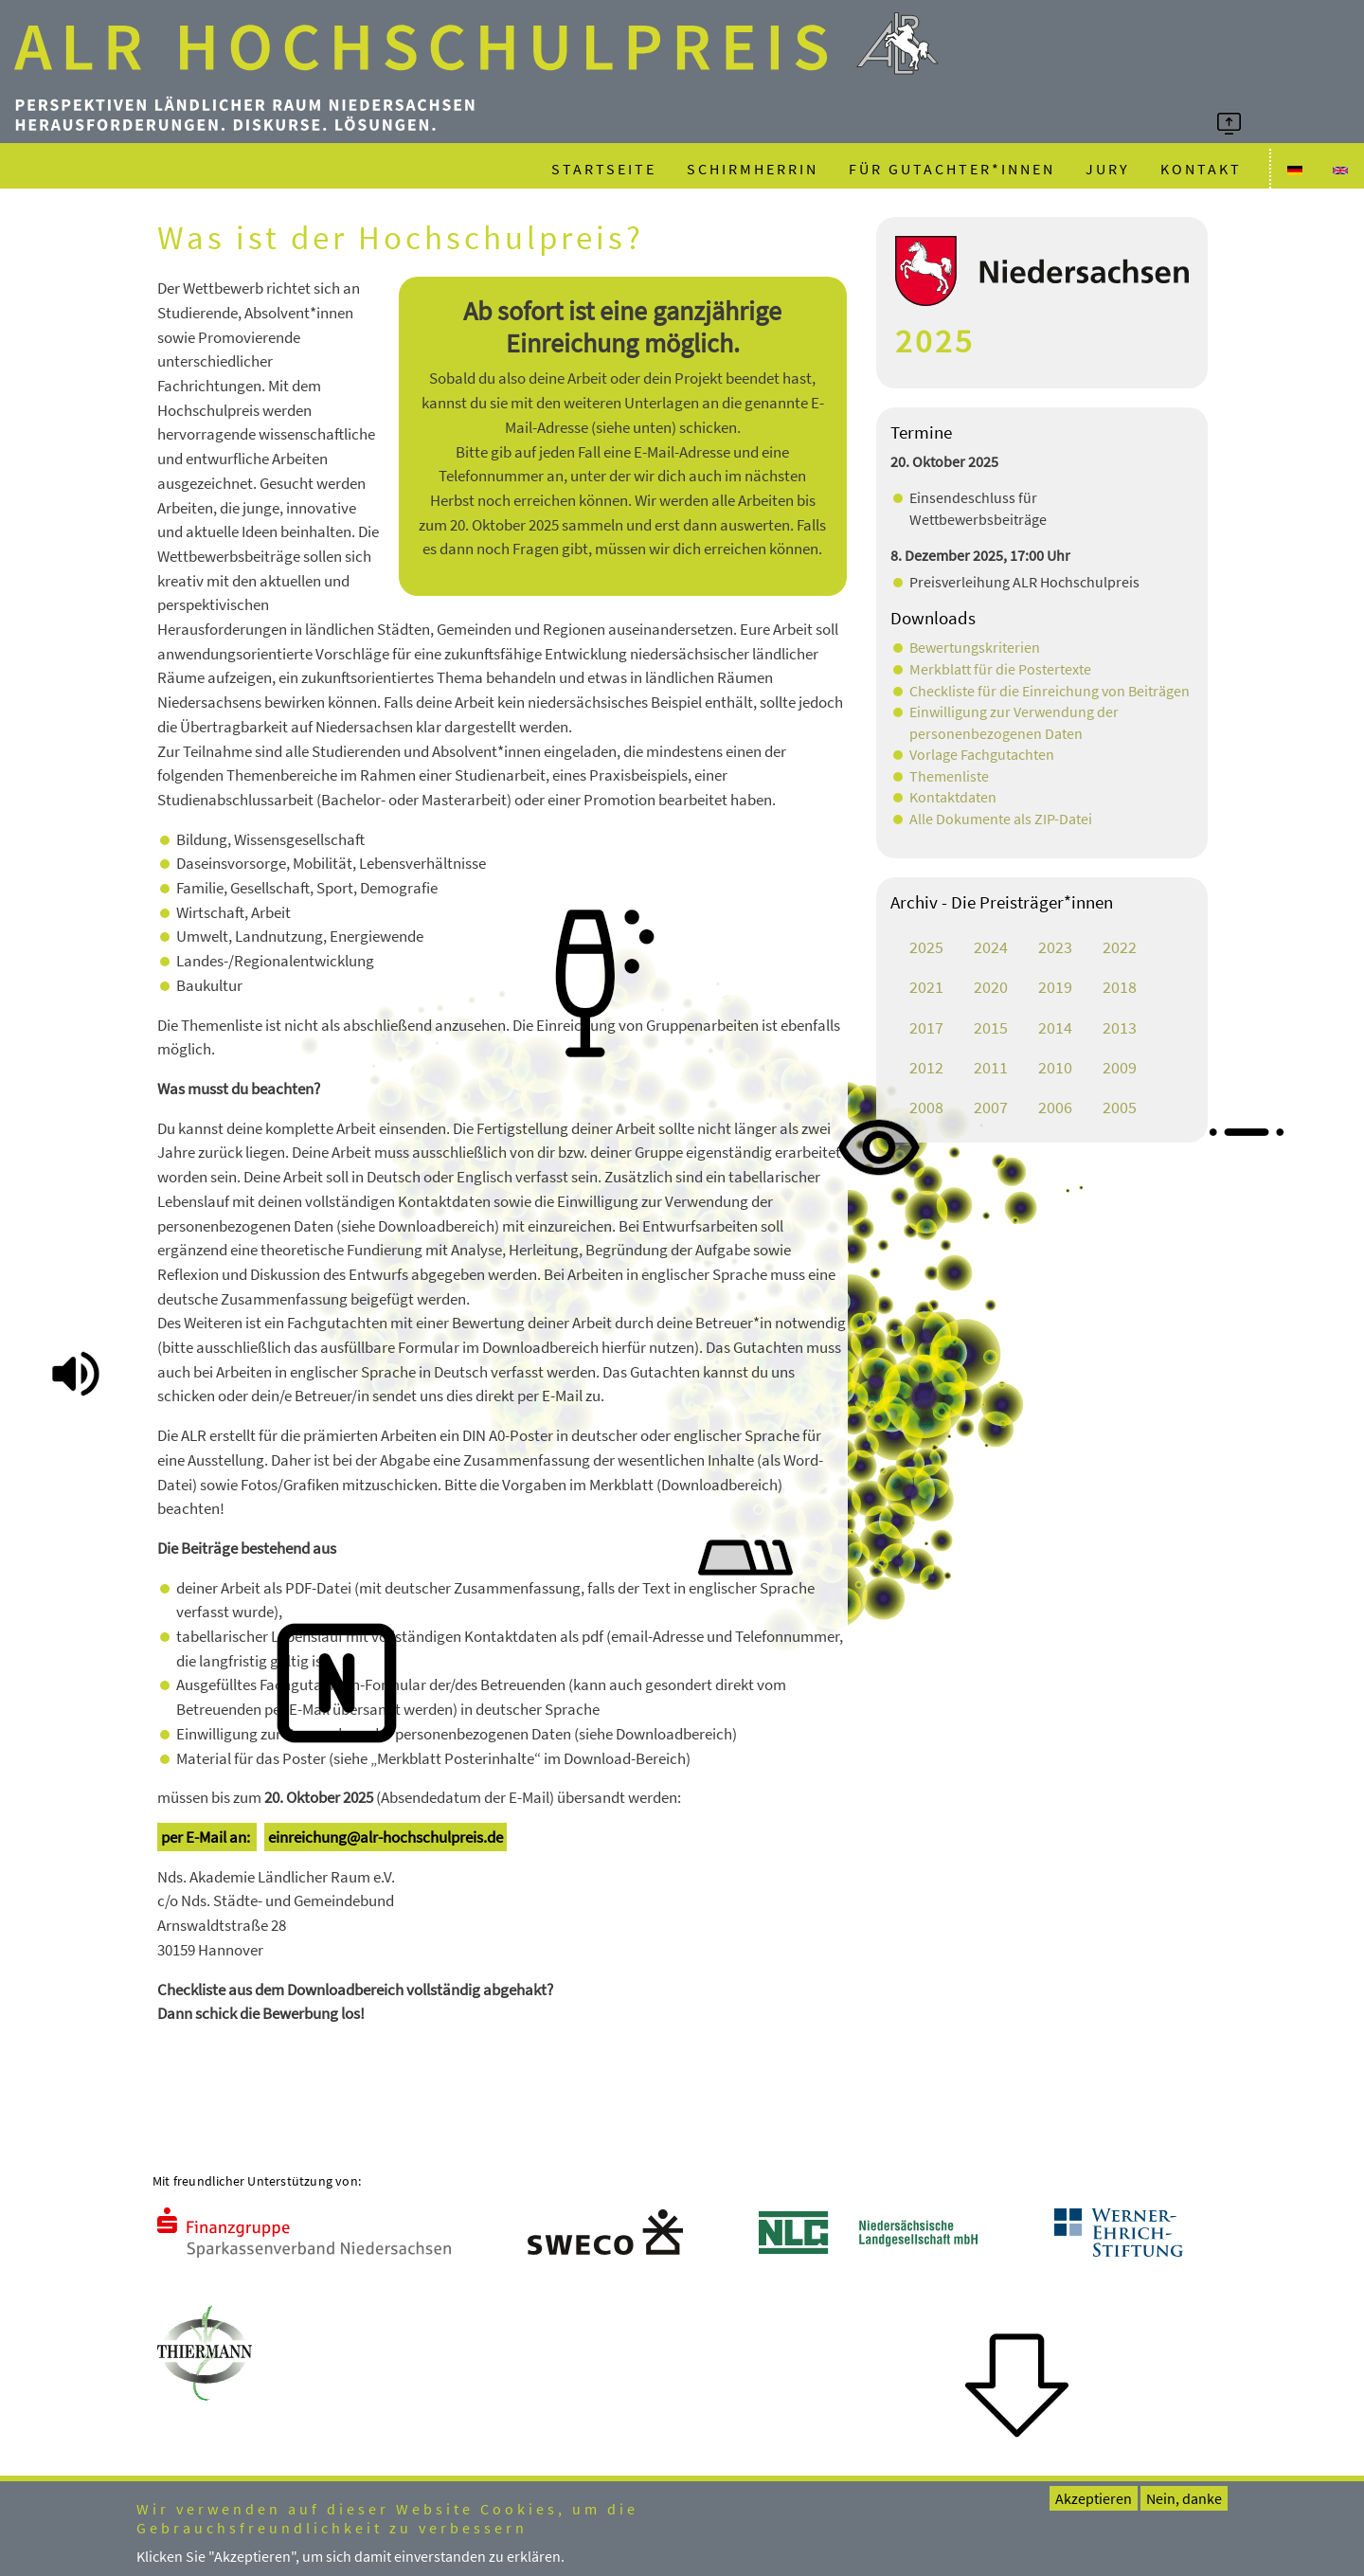 The height and width of the screenshot is (2576, 1364). What do you see at coordinates (745, 1558) in the screenshot?
I see `switch between open browser tabs` at bounding box center [745, 1558].